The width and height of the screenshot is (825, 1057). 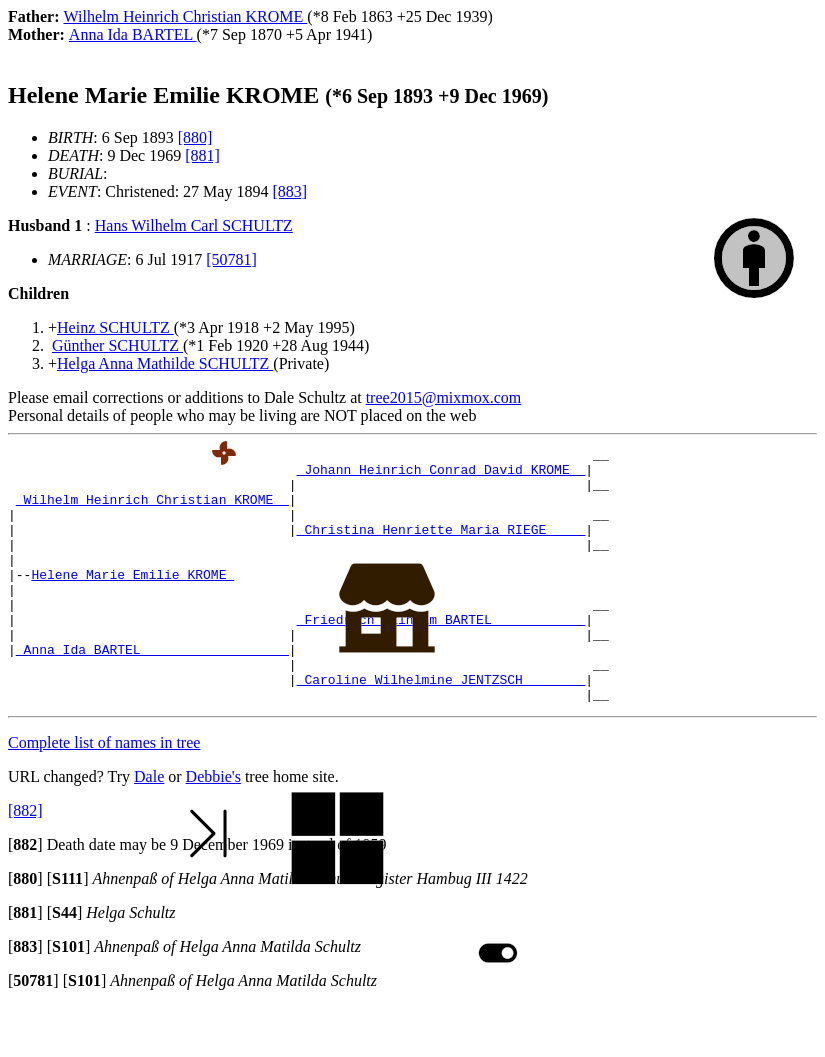 I want to click on toggle fan or ventilation control, so click(x=224, y=453).